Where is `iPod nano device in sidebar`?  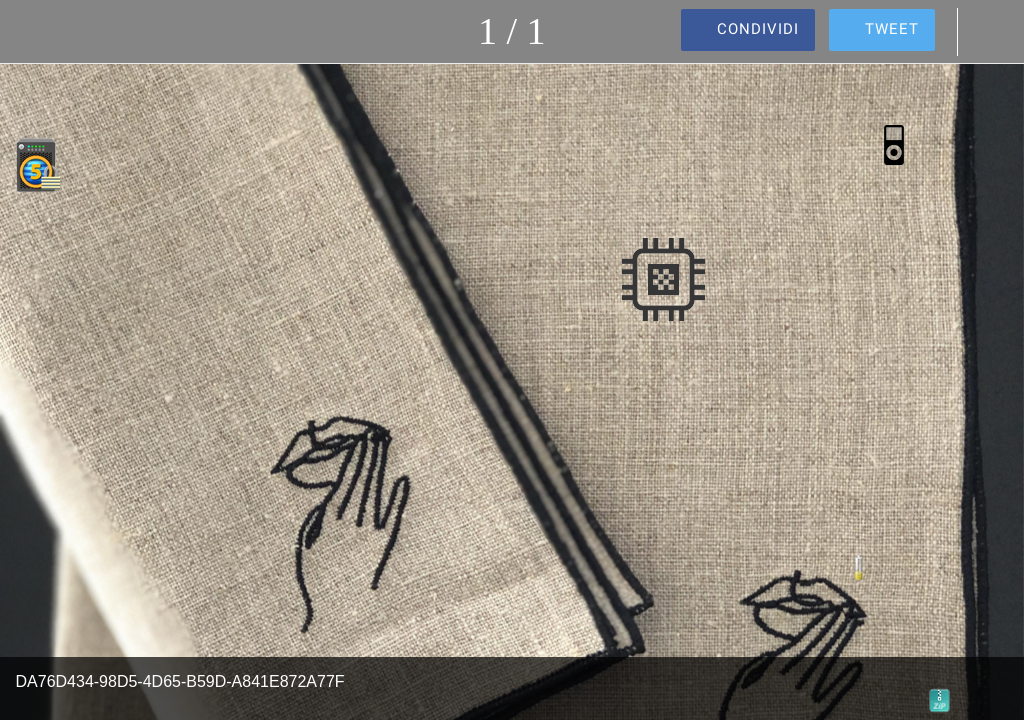
iPod nano device in sidebar is located at coordinates (894, 145).